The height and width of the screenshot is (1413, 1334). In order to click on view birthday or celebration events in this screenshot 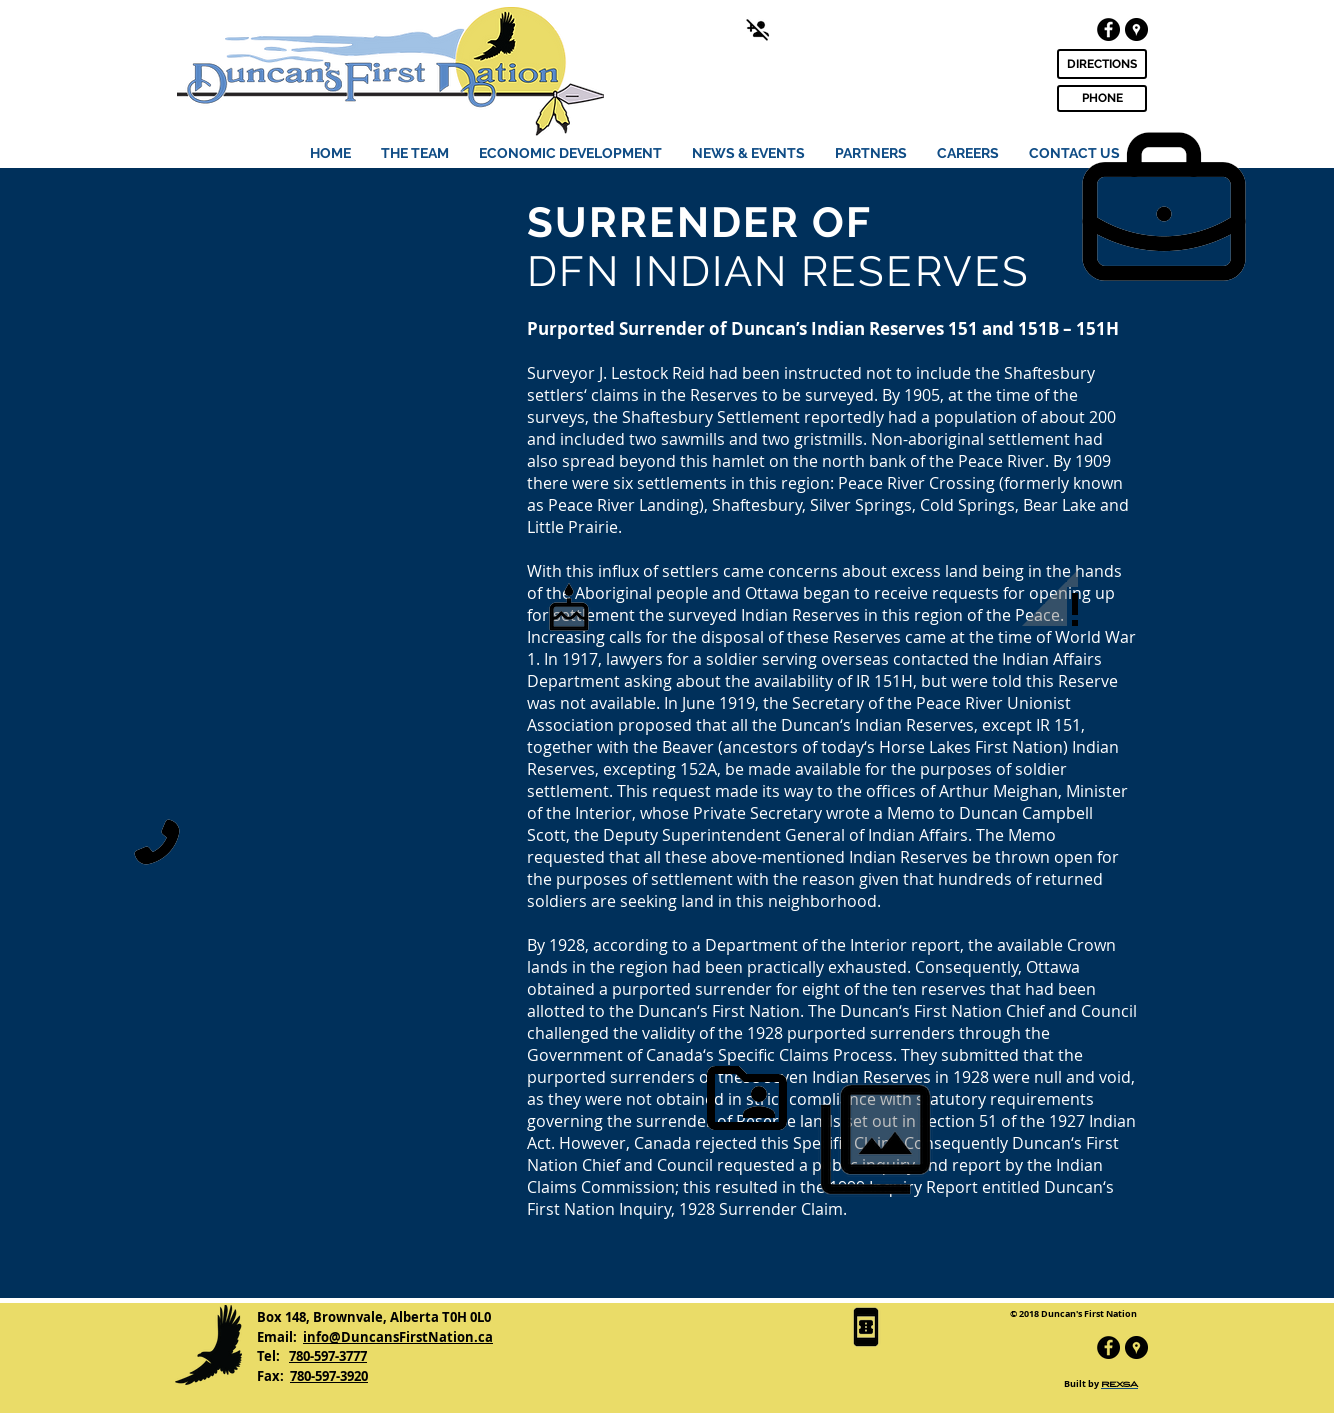, I will do `click(569, 609)`.